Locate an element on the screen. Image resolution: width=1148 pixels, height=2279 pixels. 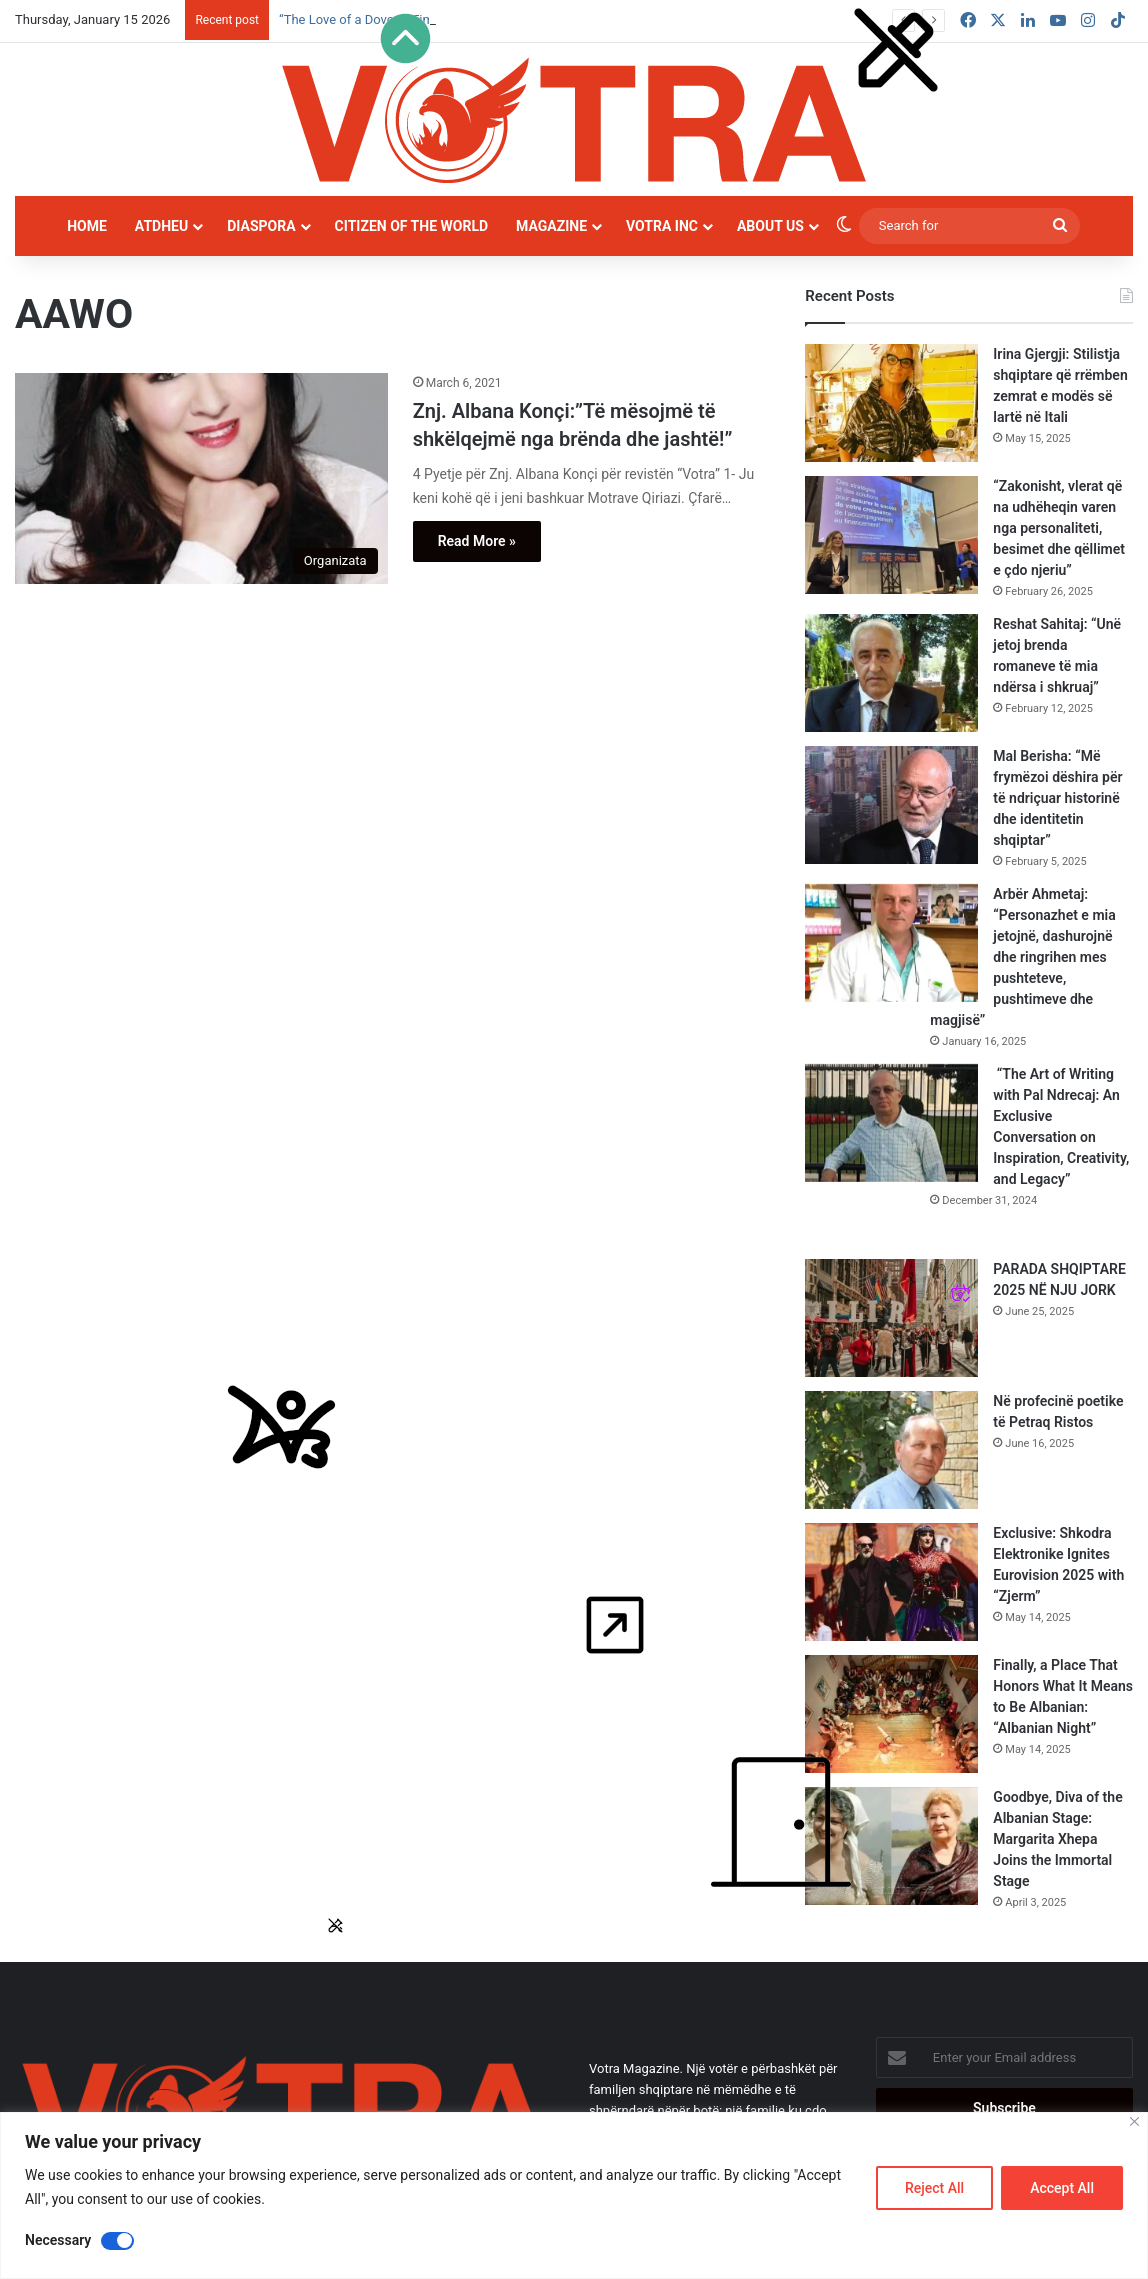
confirm items in your shopping basket is located at coordinates (960, 1292).